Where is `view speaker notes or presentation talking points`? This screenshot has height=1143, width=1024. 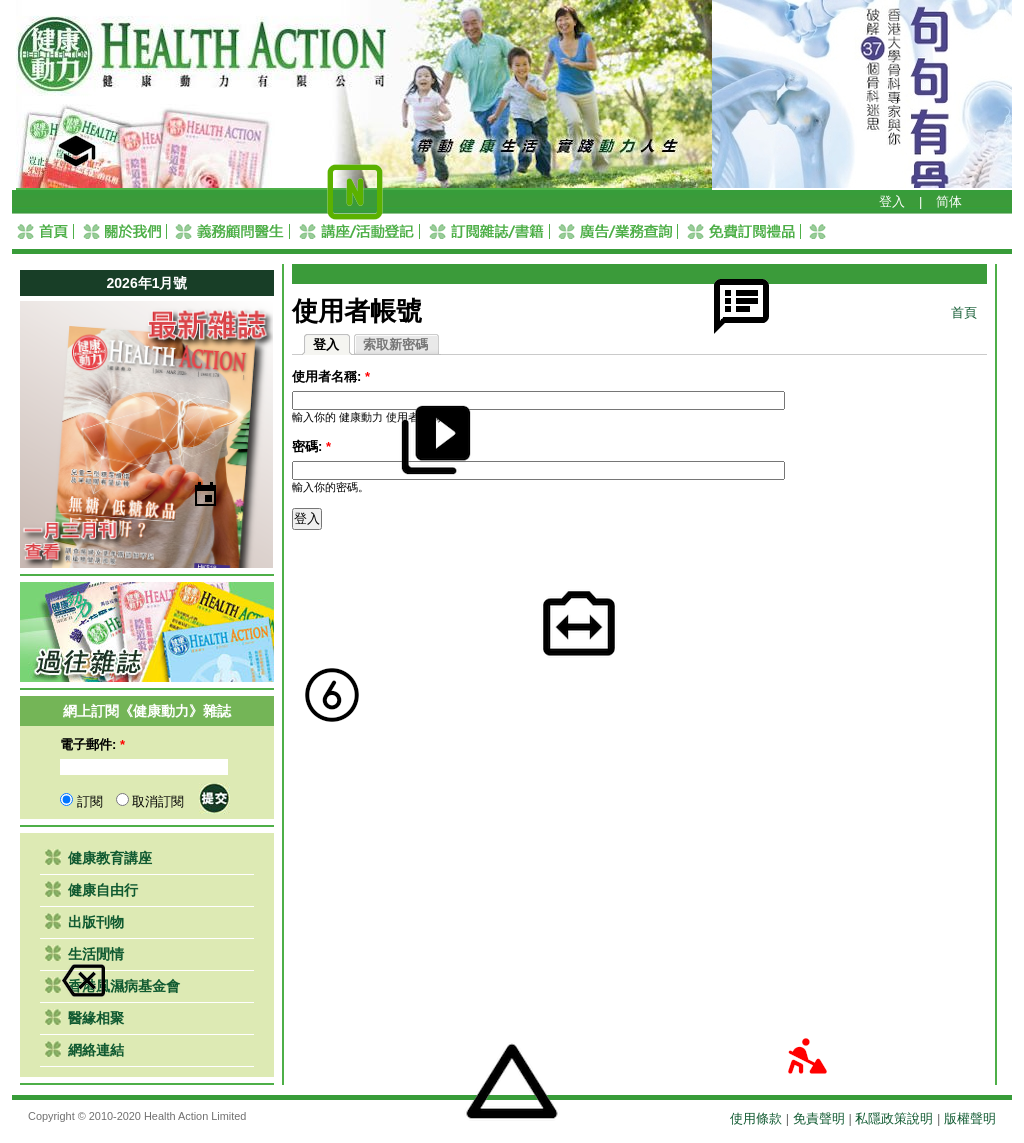
view speaker notes or presentation talking points is located at coordinates (741, 306).